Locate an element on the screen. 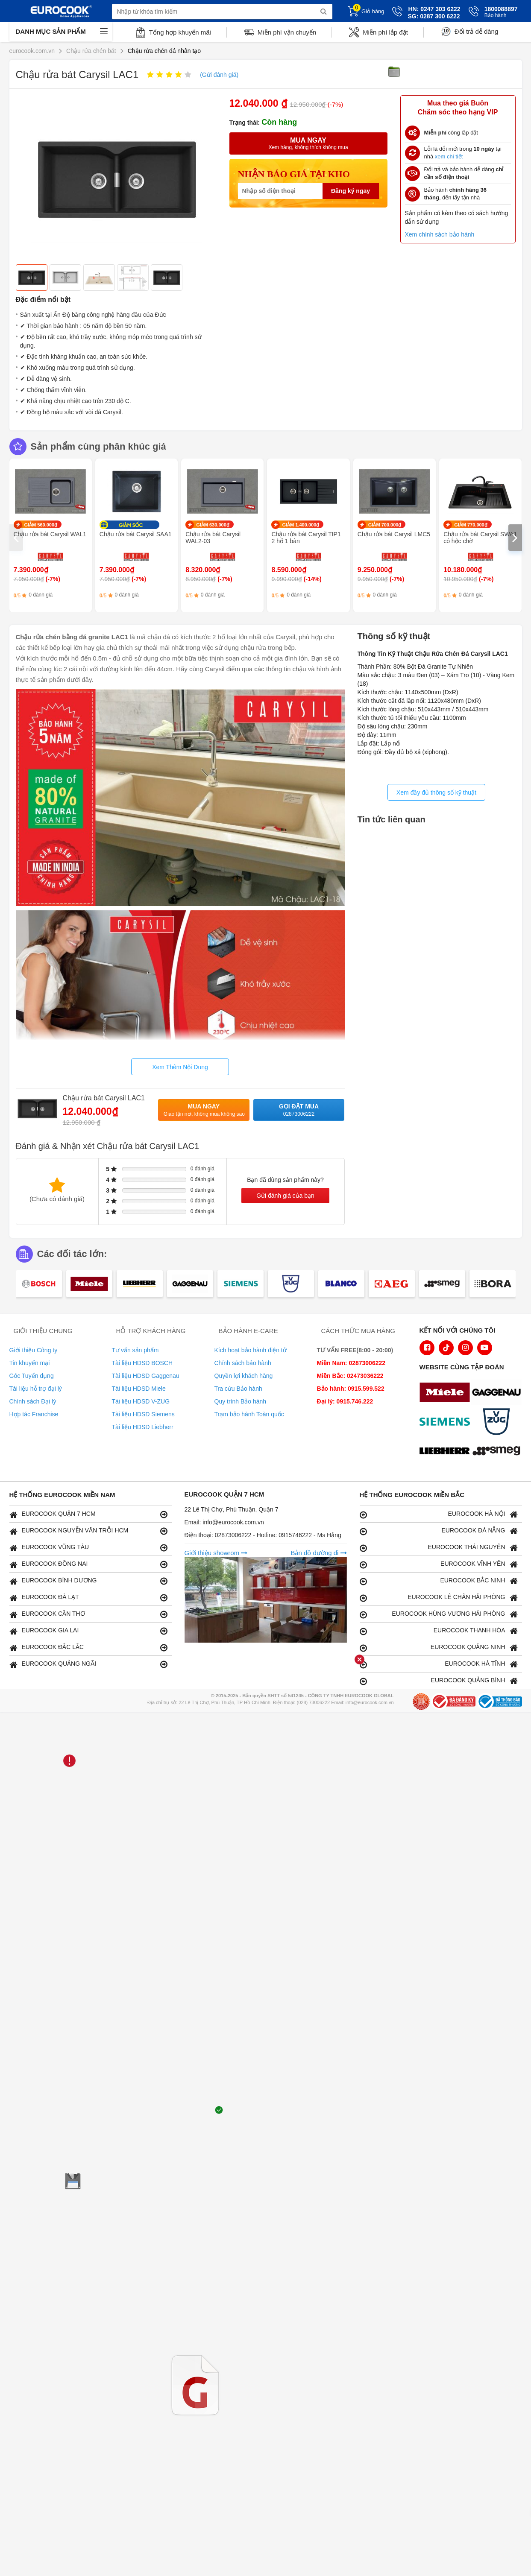 Image resolution: width=531 pixels, height=2576 pixels. open file manager application is located at coordinates (394, 71).